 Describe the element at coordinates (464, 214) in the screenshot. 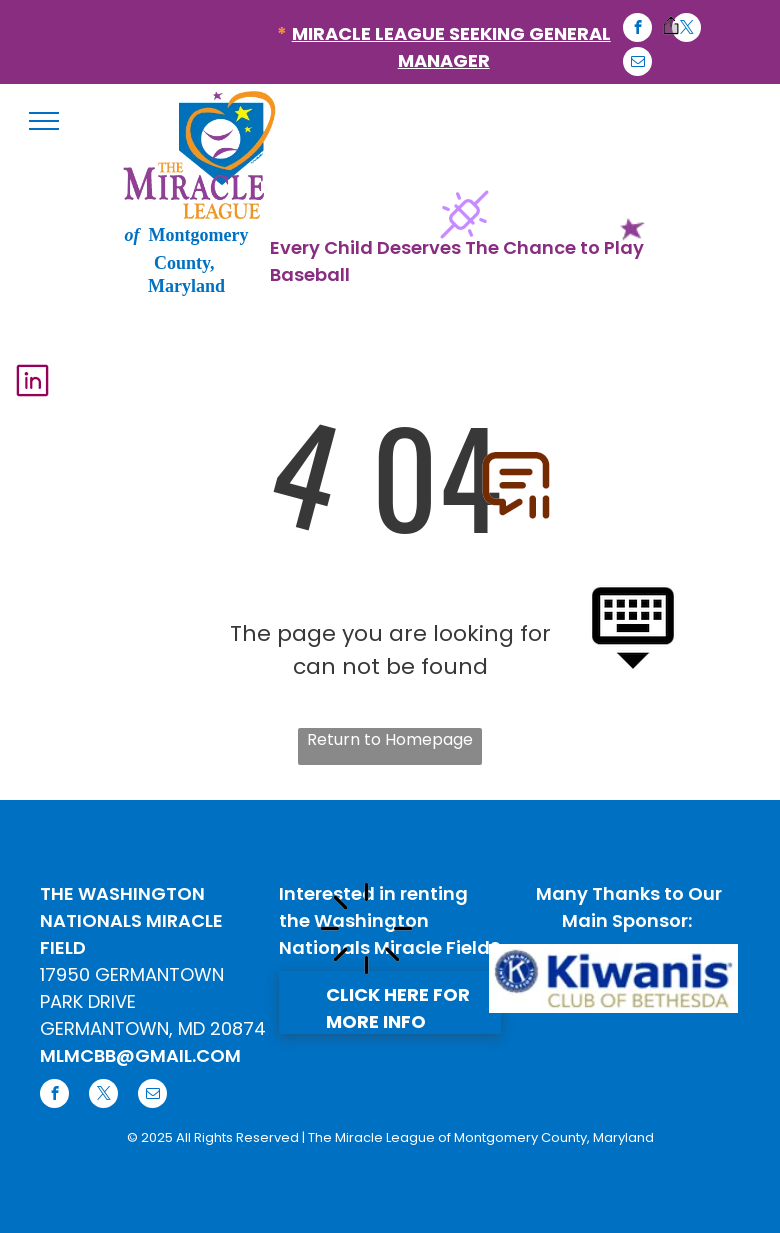

I see `indicates an active connection or paired devices` at that location.